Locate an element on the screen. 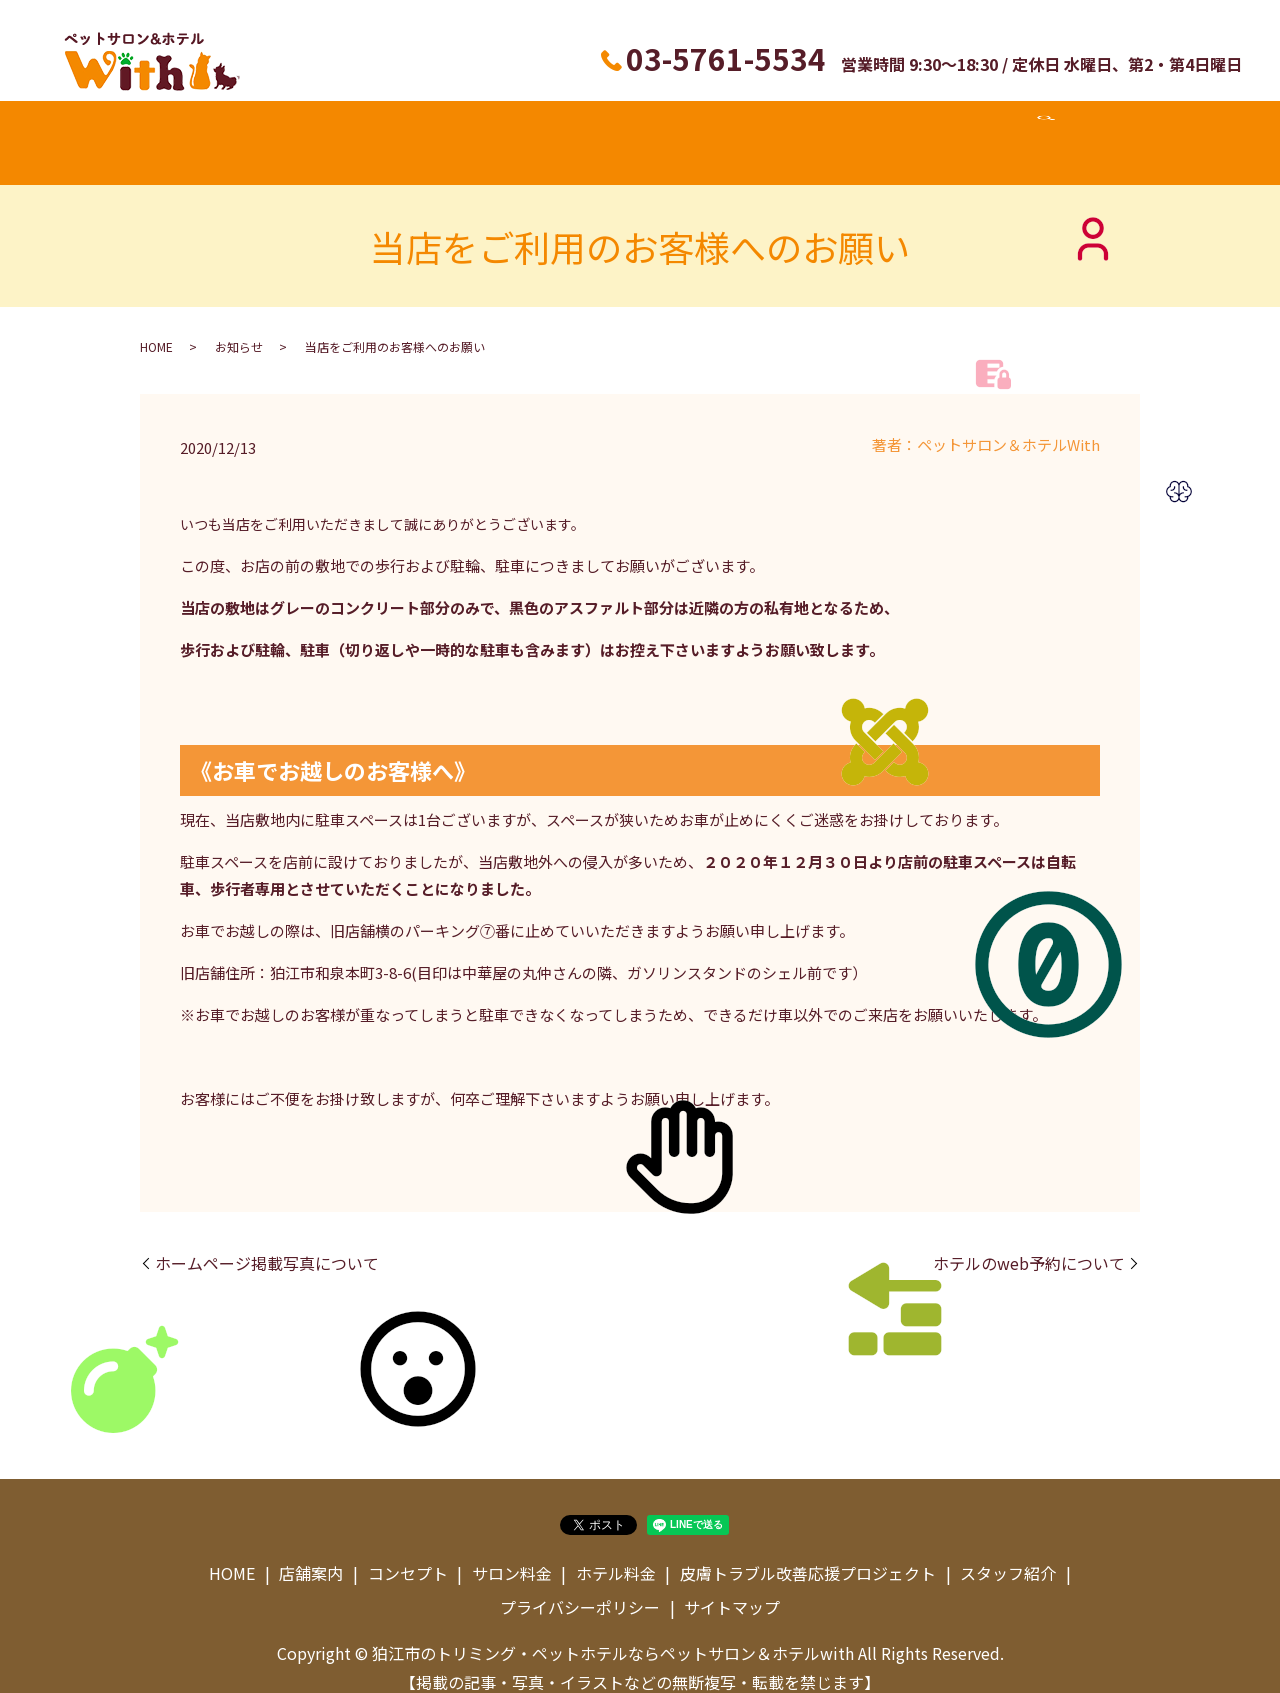 This screenshot has height=1693, width=1280. creative commons zero (CC0) public domain license is located at coordinates (1048, 964).